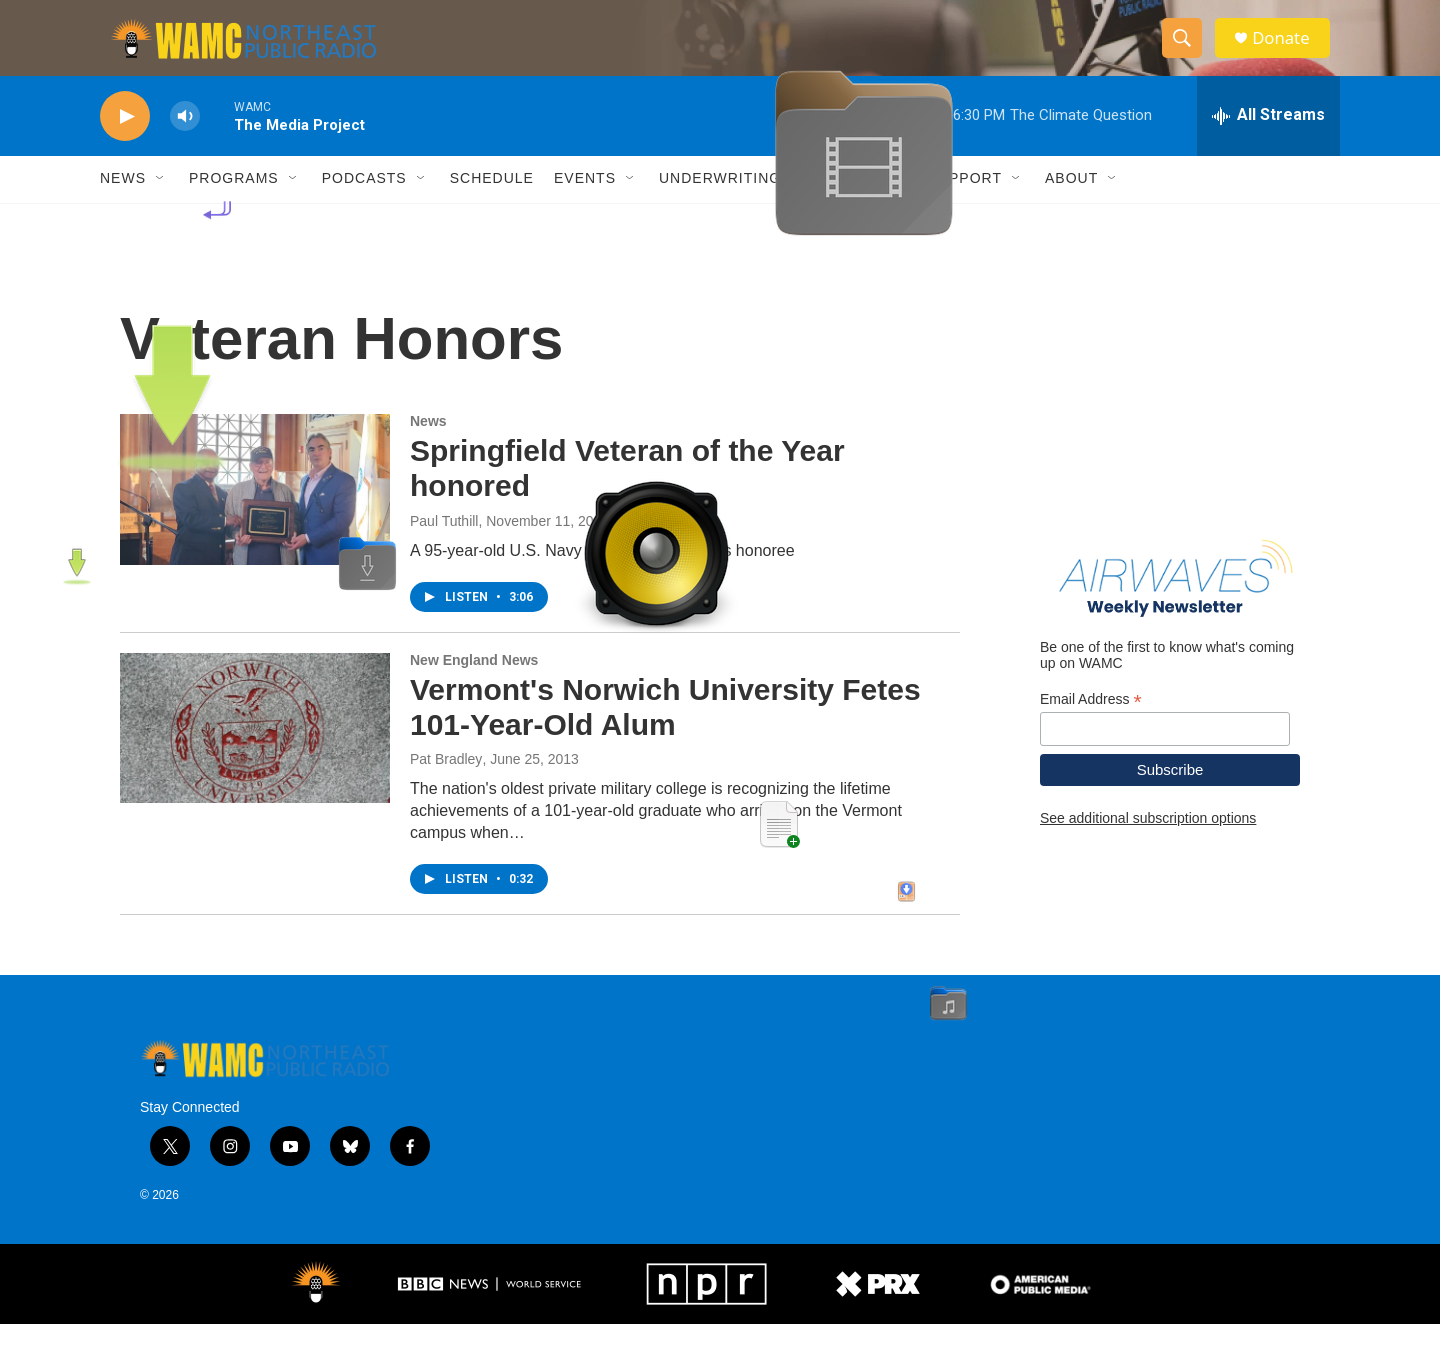 The image size is (1440, 1354). Describe the element at coordinates (216, 208) in the screenshot. I see `reply to all recipients in an email thread` at that location.